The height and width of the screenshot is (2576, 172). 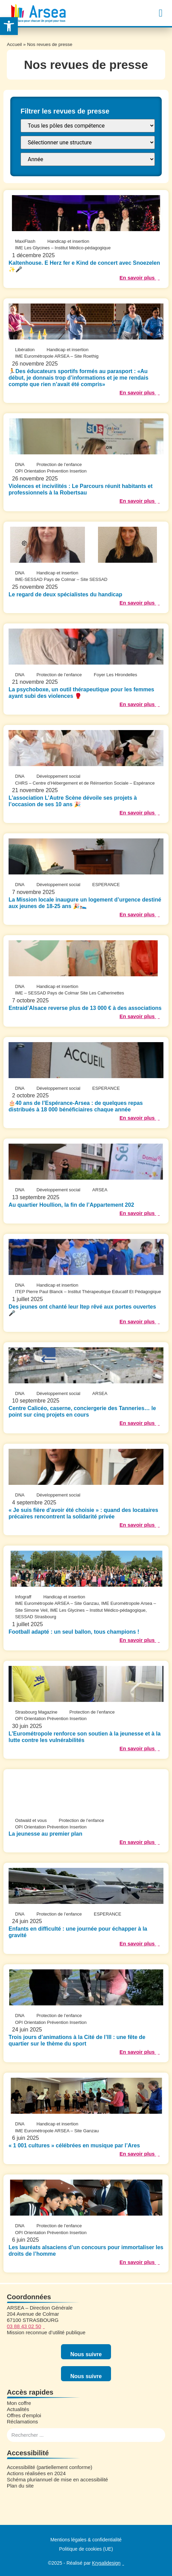 What do you see at coordinates (24, 543) in the screenshot?
I see `settings require attention or action` at bounding box center [24, 543].